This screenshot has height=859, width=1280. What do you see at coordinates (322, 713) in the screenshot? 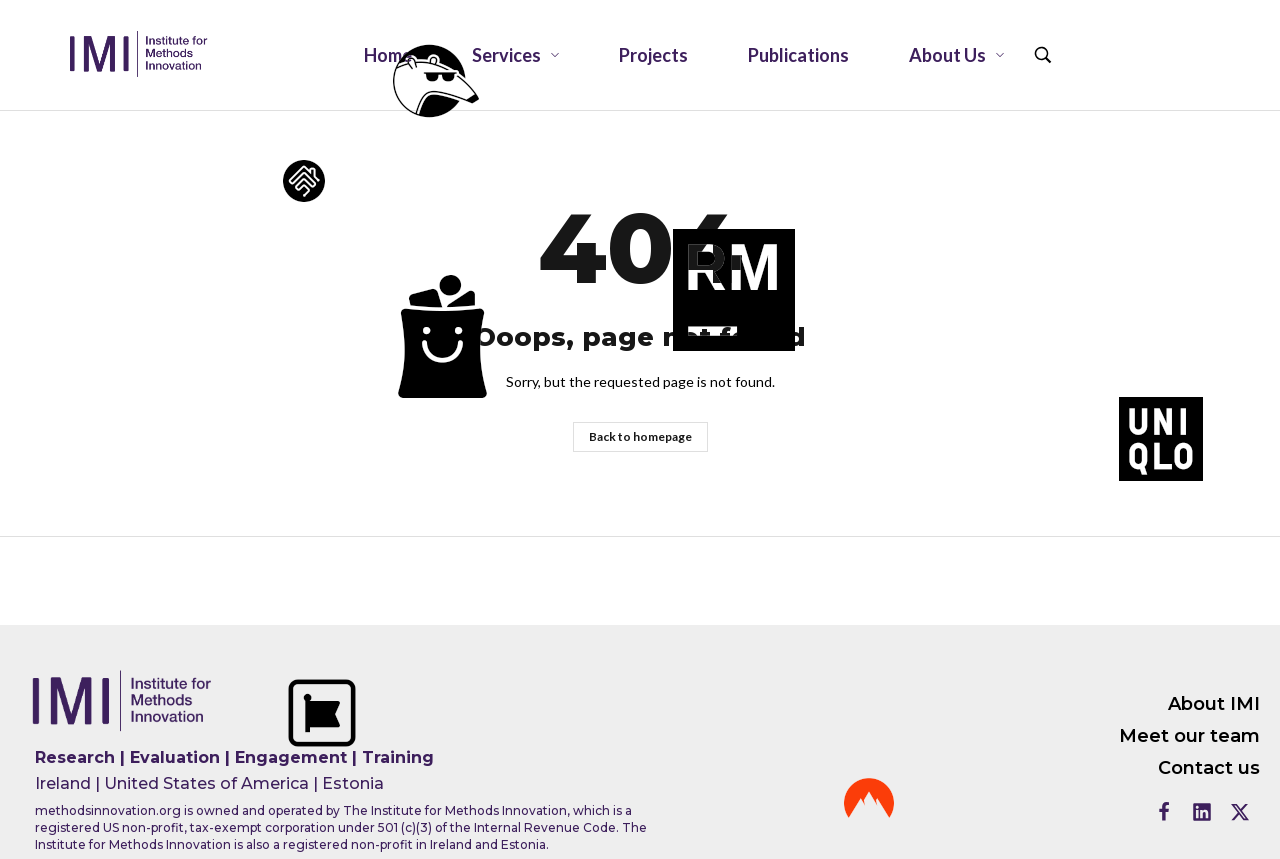
I see `font awesome brand logo` at bounding box center [322, 713].